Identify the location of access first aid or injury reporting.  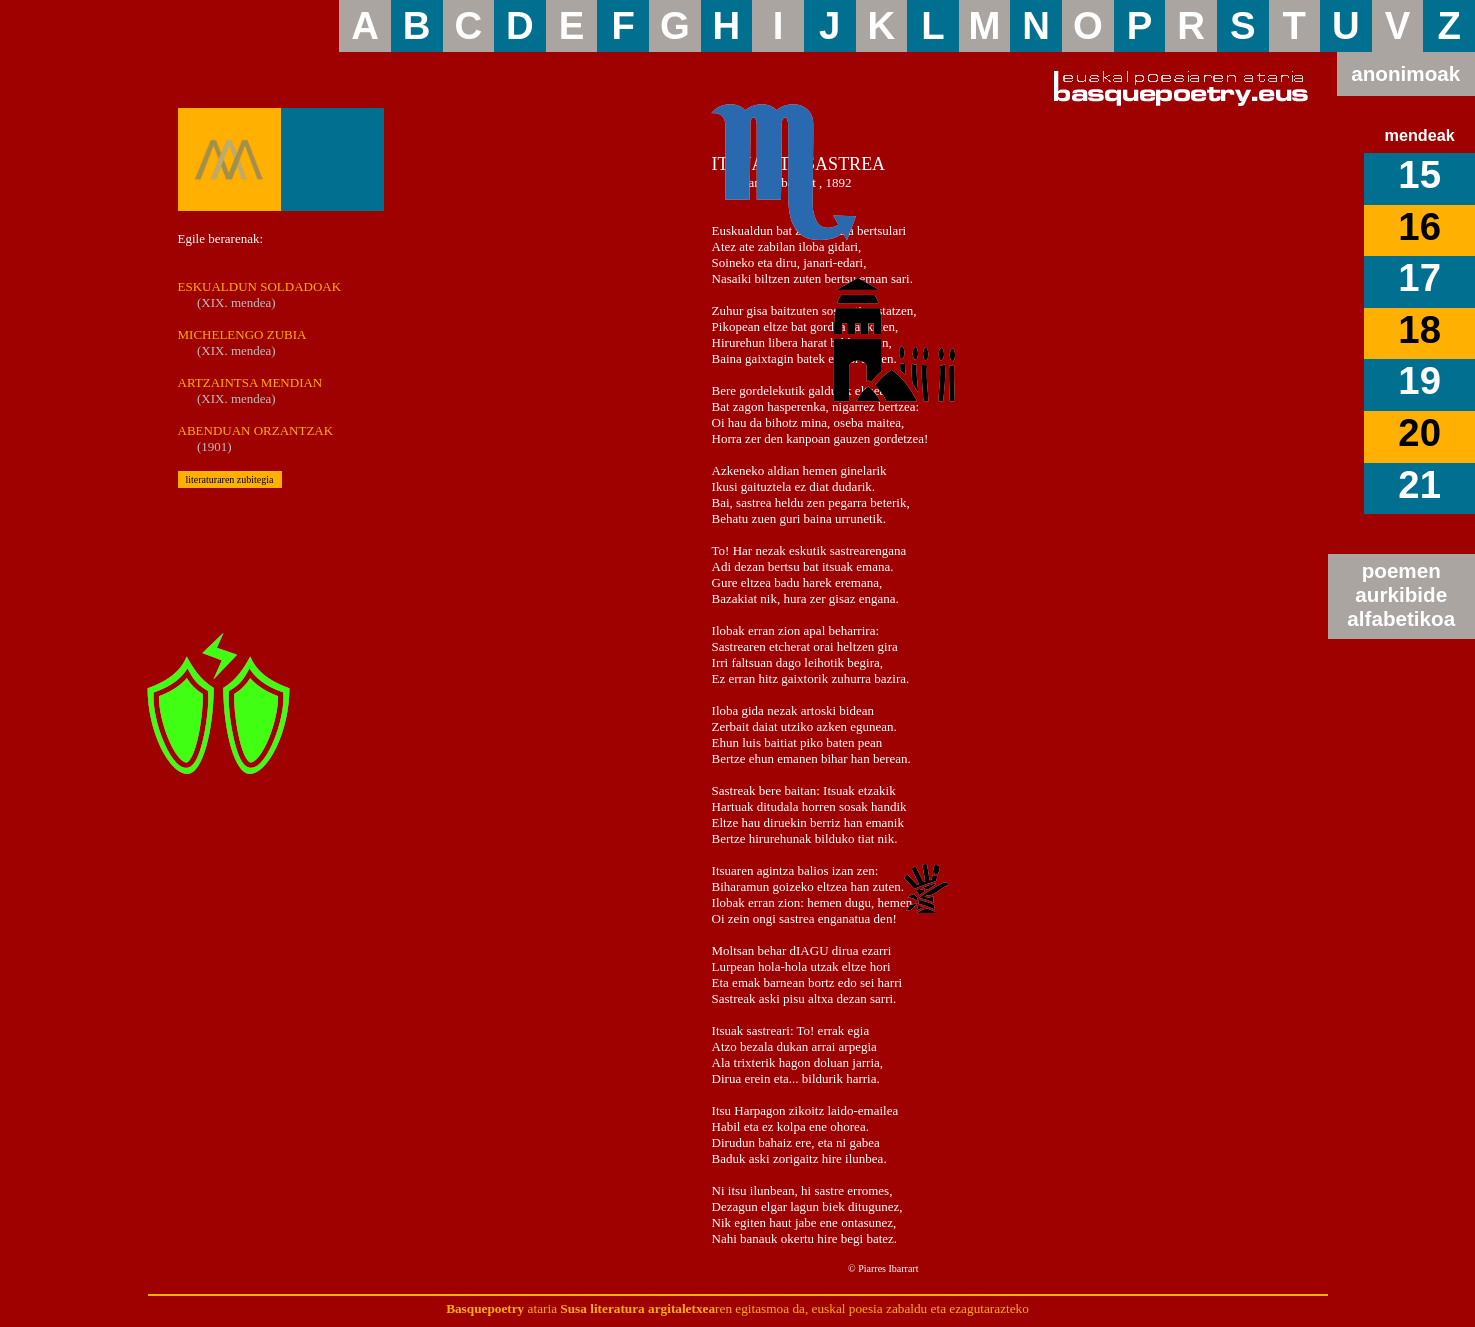
(926, 888).